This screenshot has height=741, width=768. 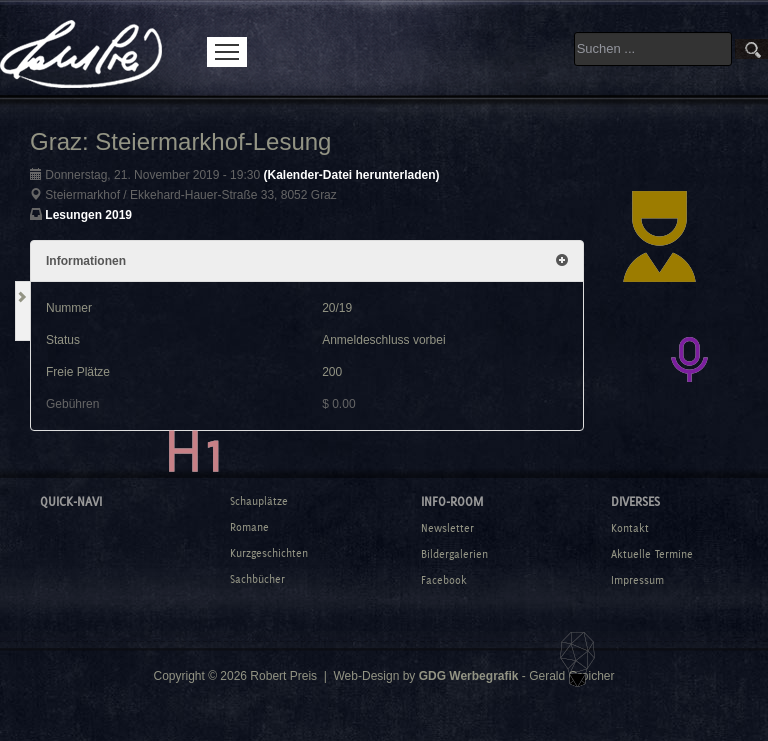 What do you see at coordinates (659, 236) in the screenshot?
I see `access nursing or healthcare staff services` at bounding box center [659, 236].